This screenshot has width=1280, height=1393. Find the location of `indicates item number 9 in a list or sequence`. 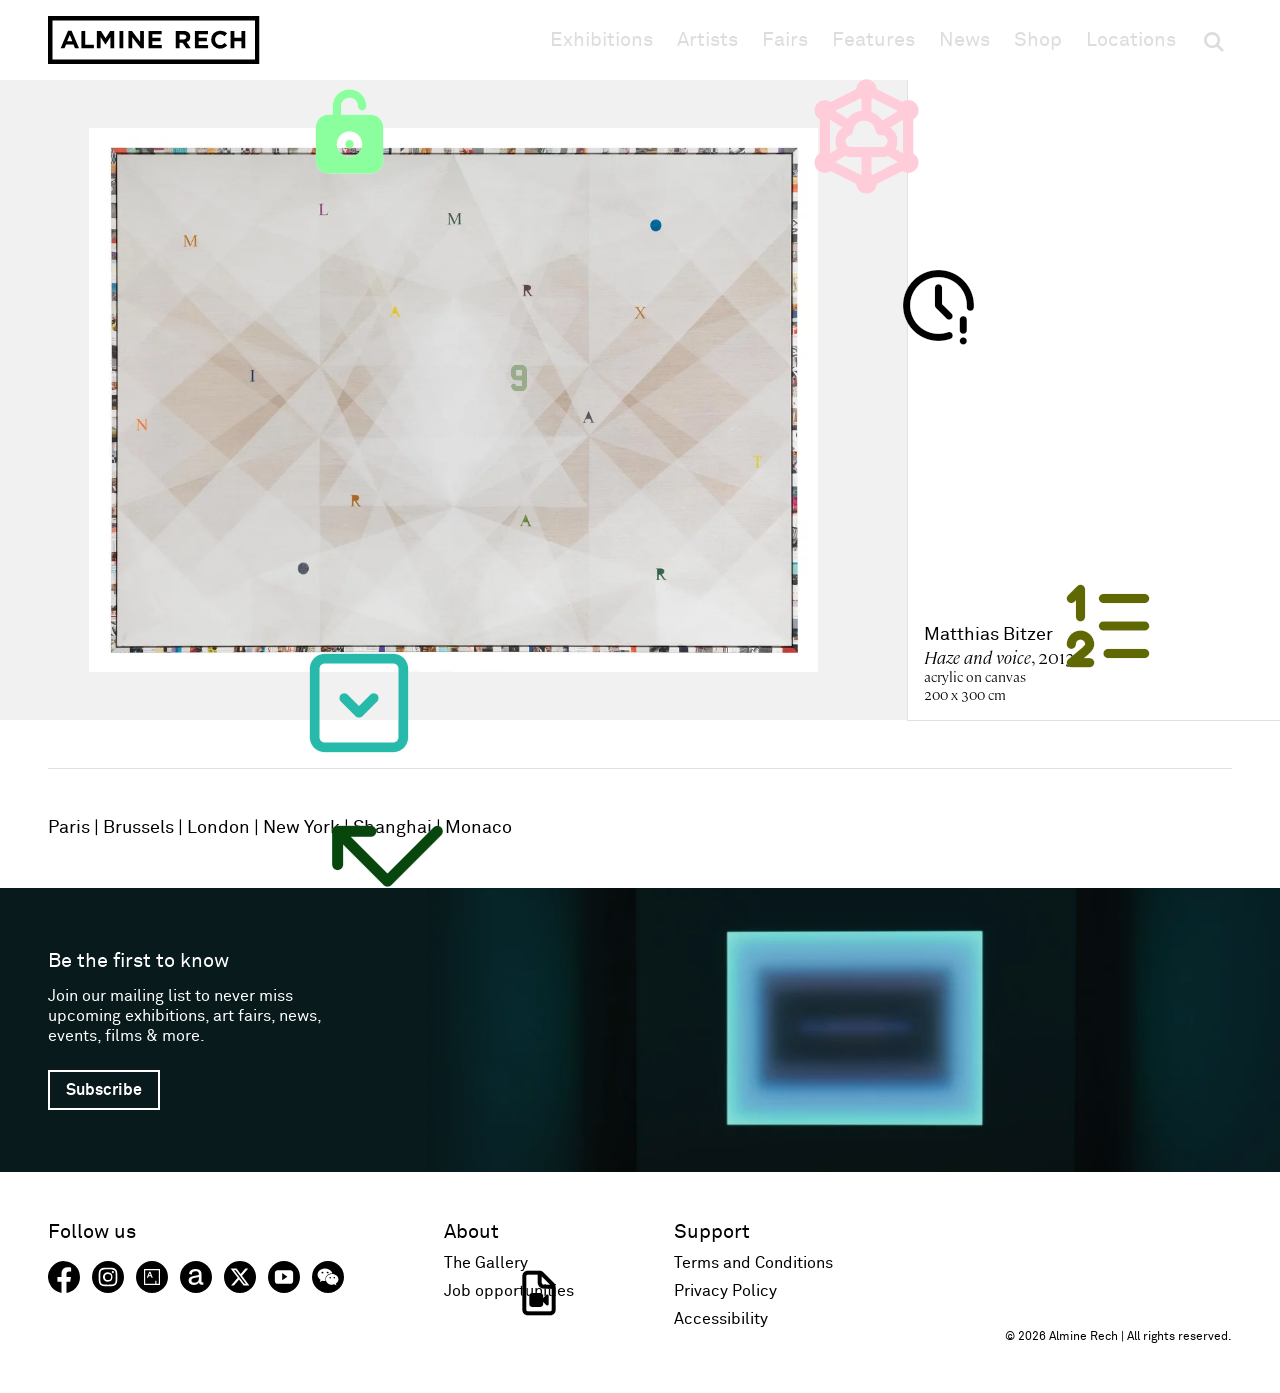

indicates item number 9 in a list or sequence is located at coordinates (519, 378).